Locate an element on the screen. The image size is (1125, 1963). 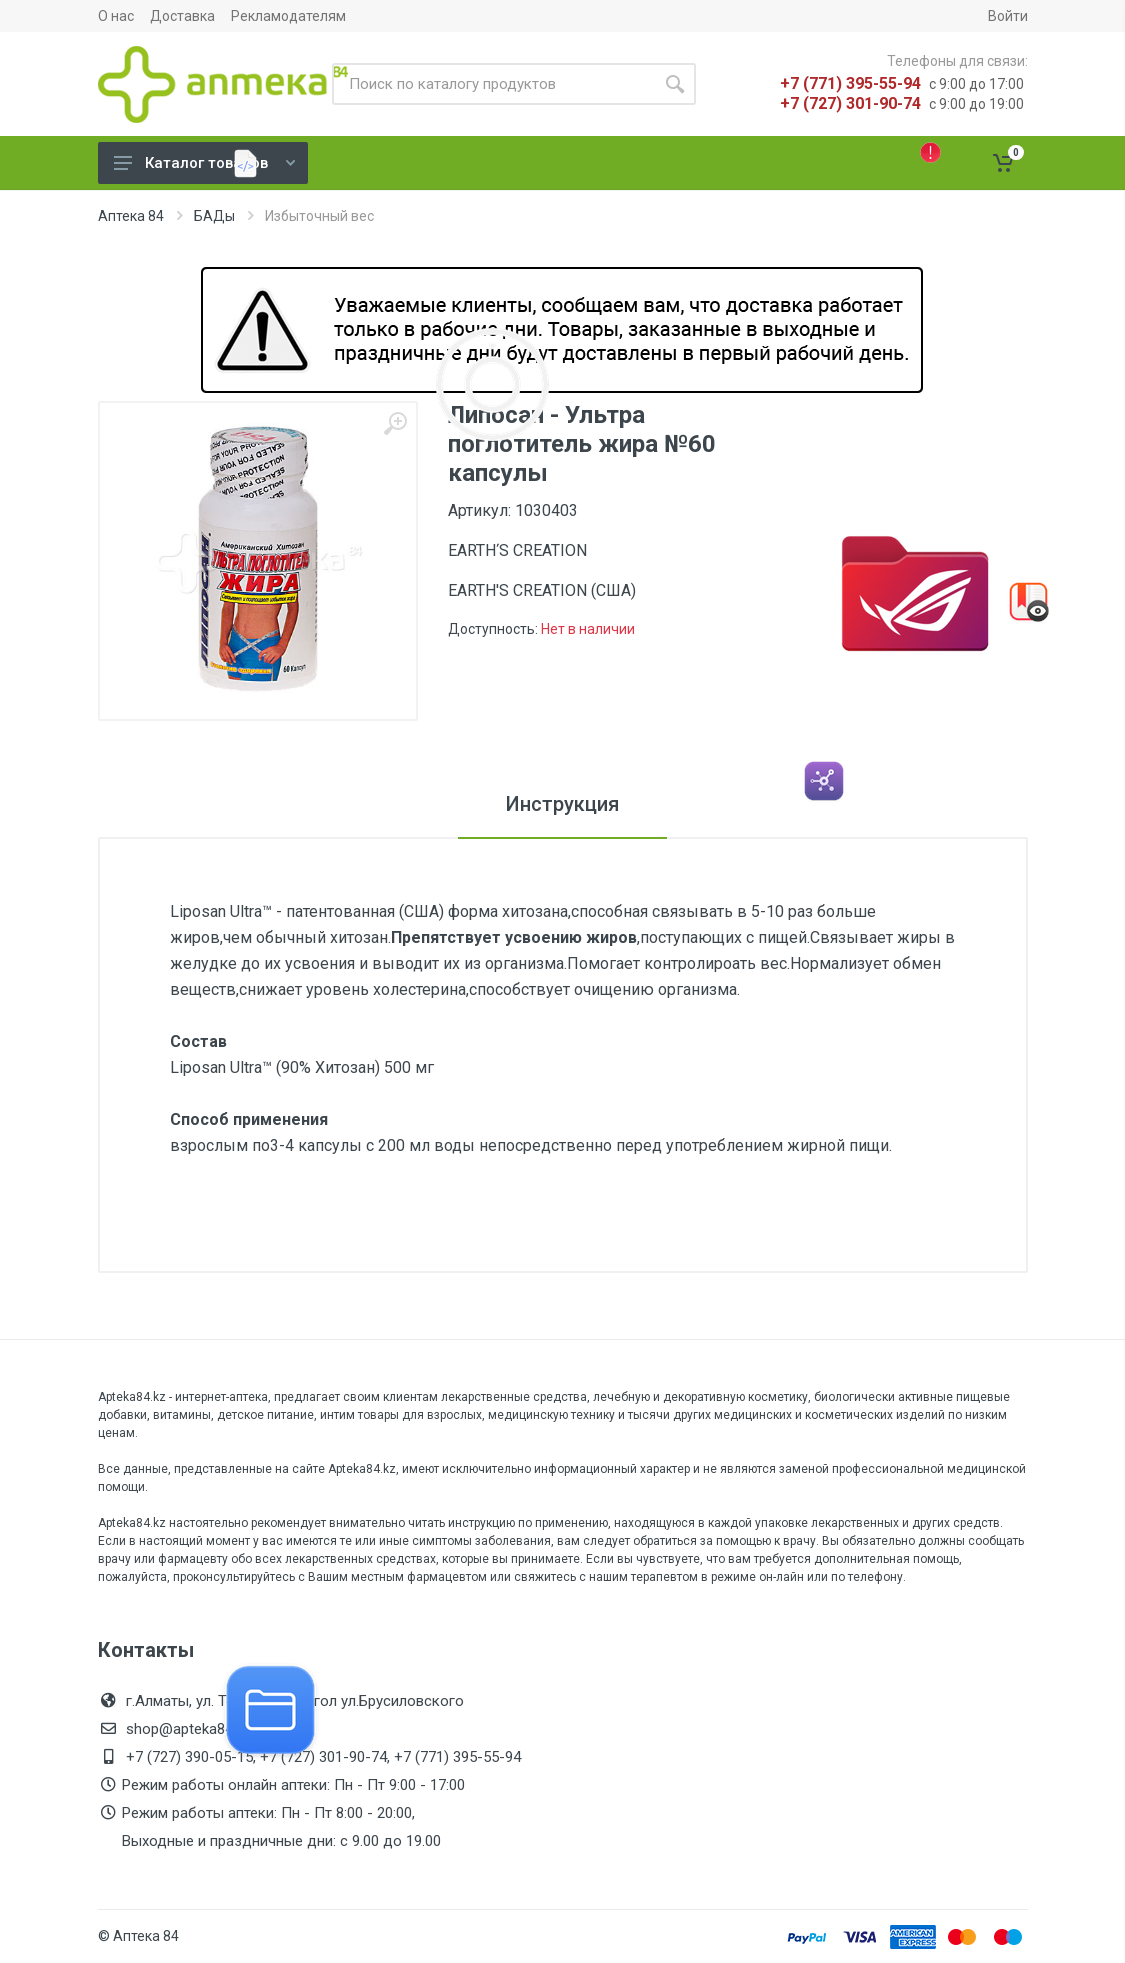
open file manager application is located at coordinates (270, 1711).